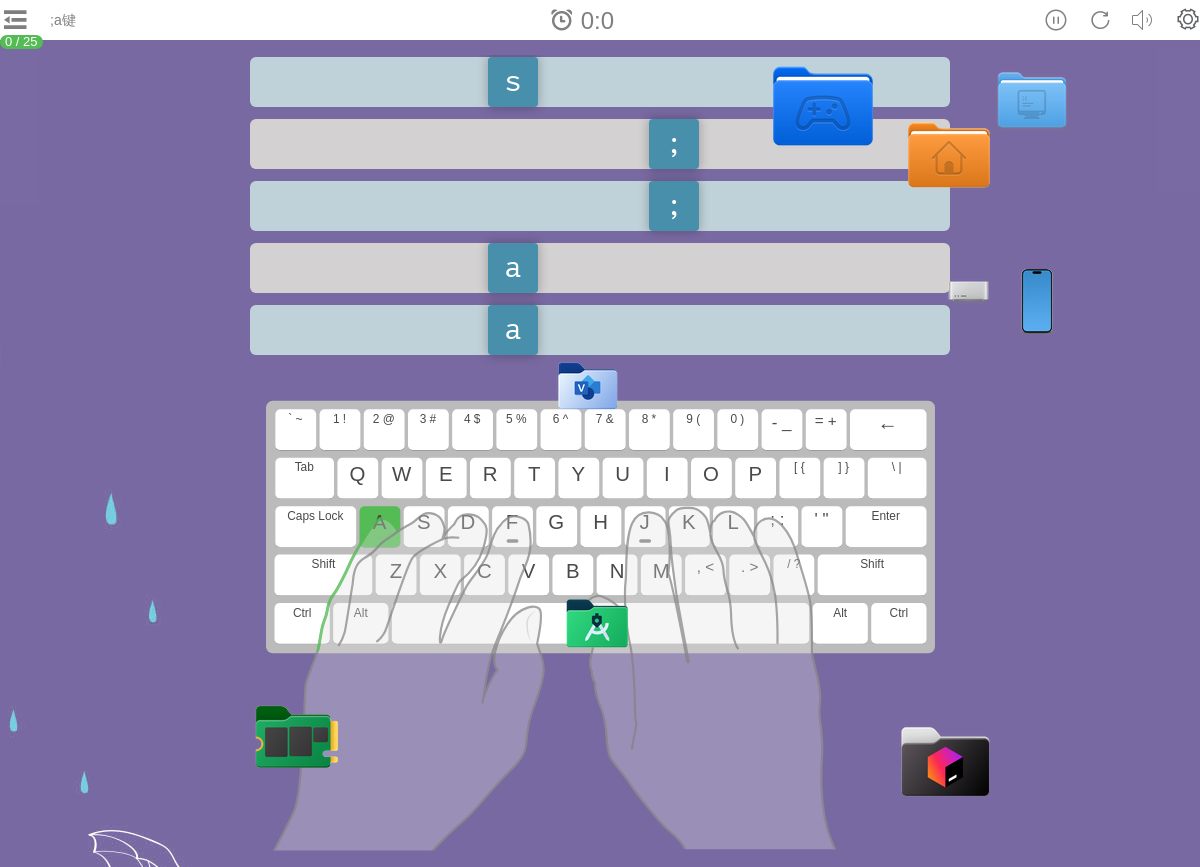 Image resolution: width=1200 pixels, height=867 pixels. I want to click on open folder containing microsoft visio files, so click(587, 387).